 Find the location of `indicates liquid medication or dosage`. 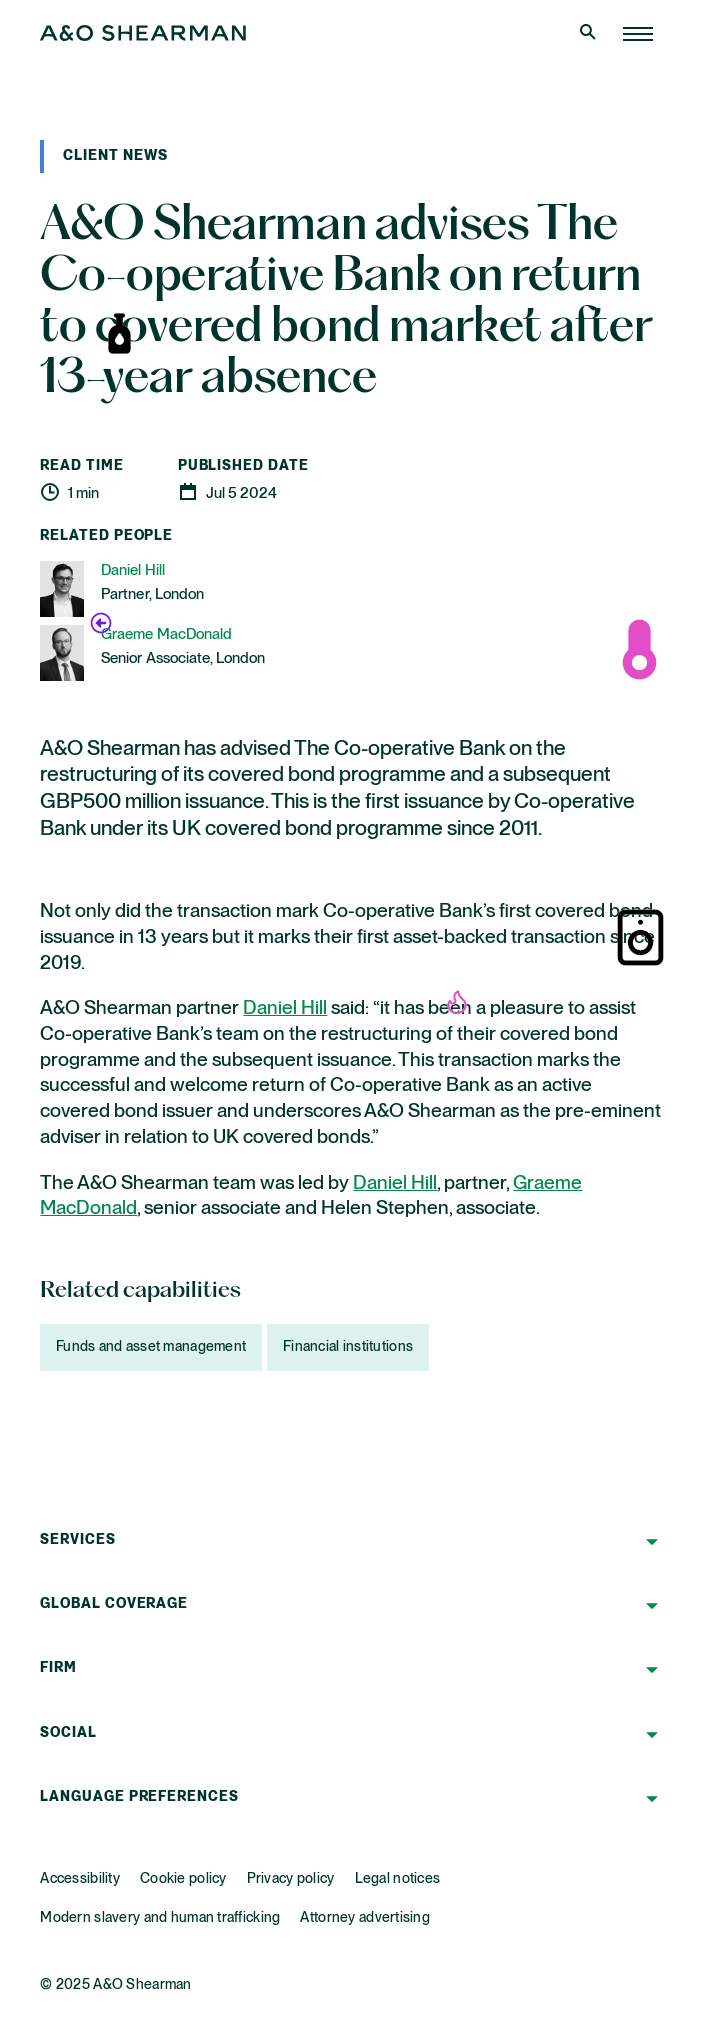

indicates liquid medication or dosage is located at coordinates (119, 333).